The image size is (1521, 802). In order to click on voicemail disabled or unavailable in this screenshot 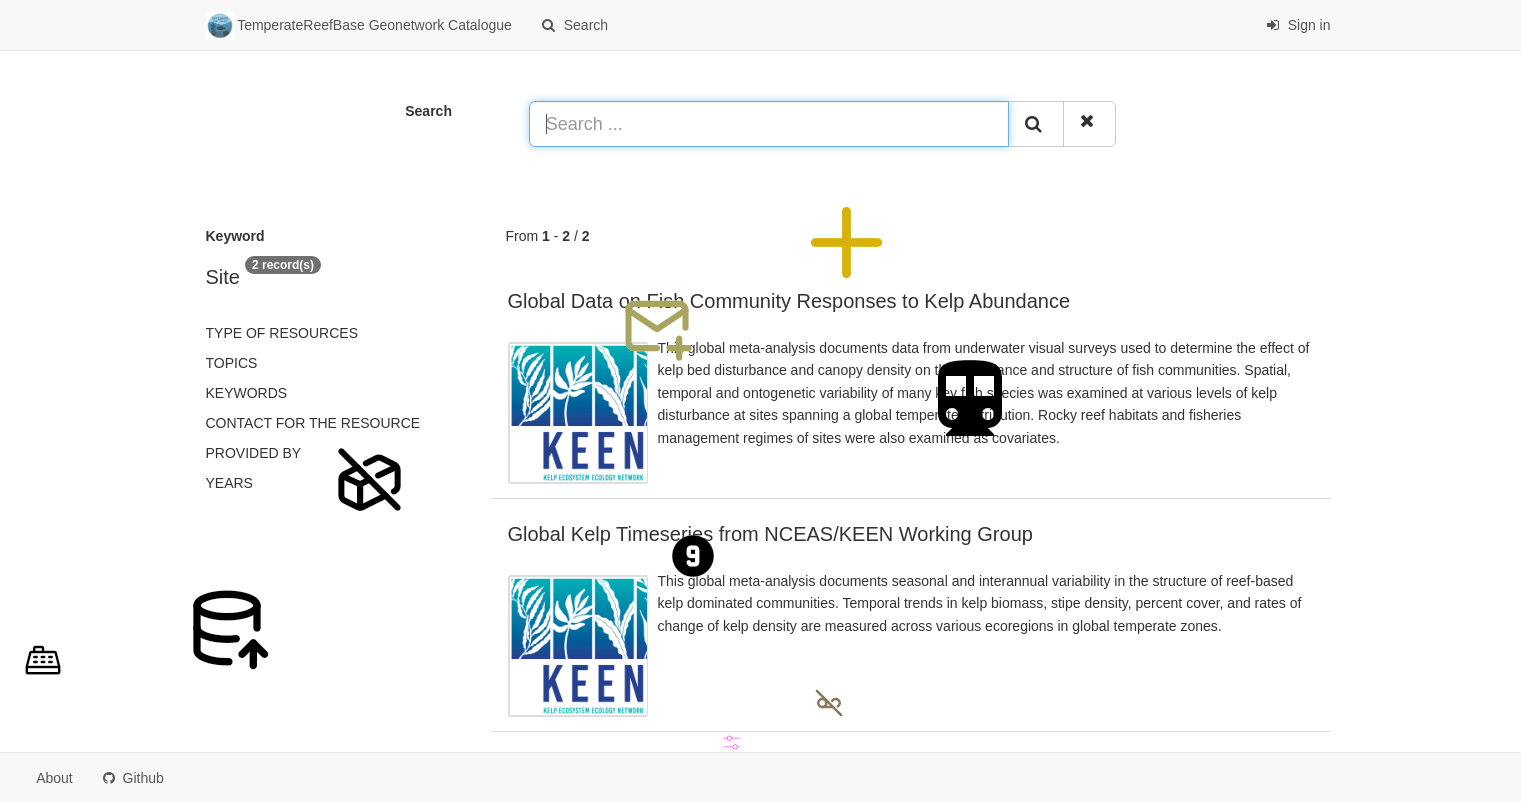, I will do `click(829, 703)`.